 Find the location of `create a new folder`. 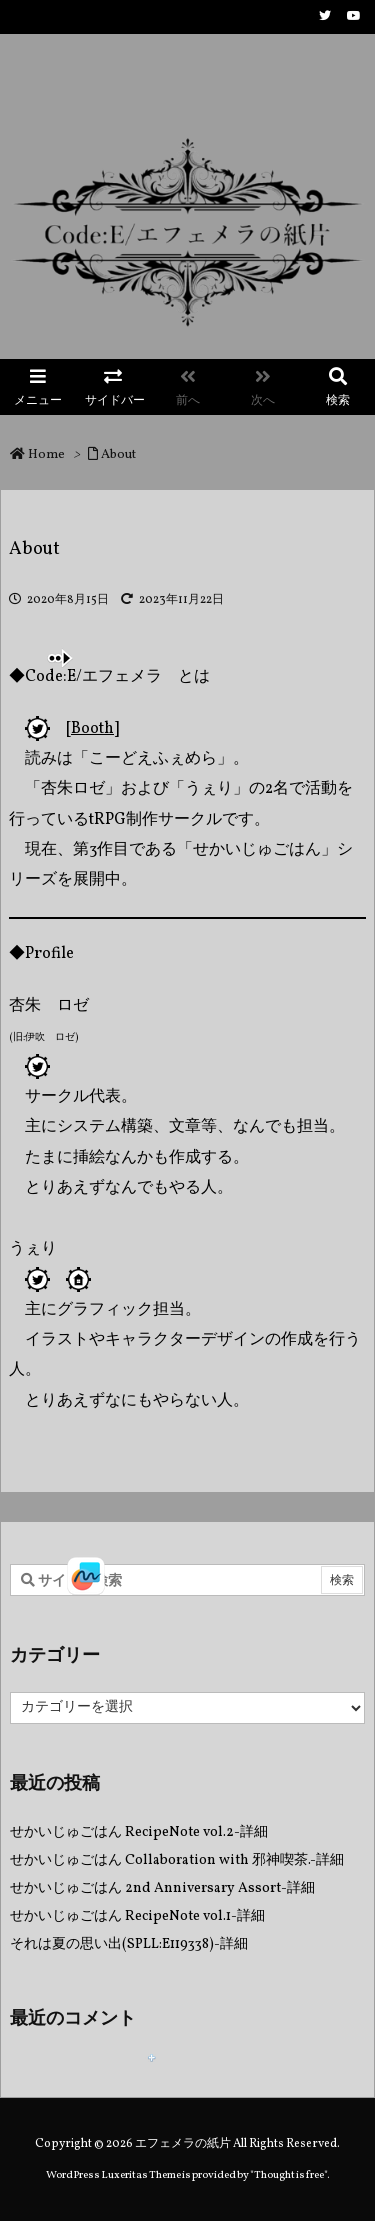

create a new folder is located at coordinates (145, 2051).